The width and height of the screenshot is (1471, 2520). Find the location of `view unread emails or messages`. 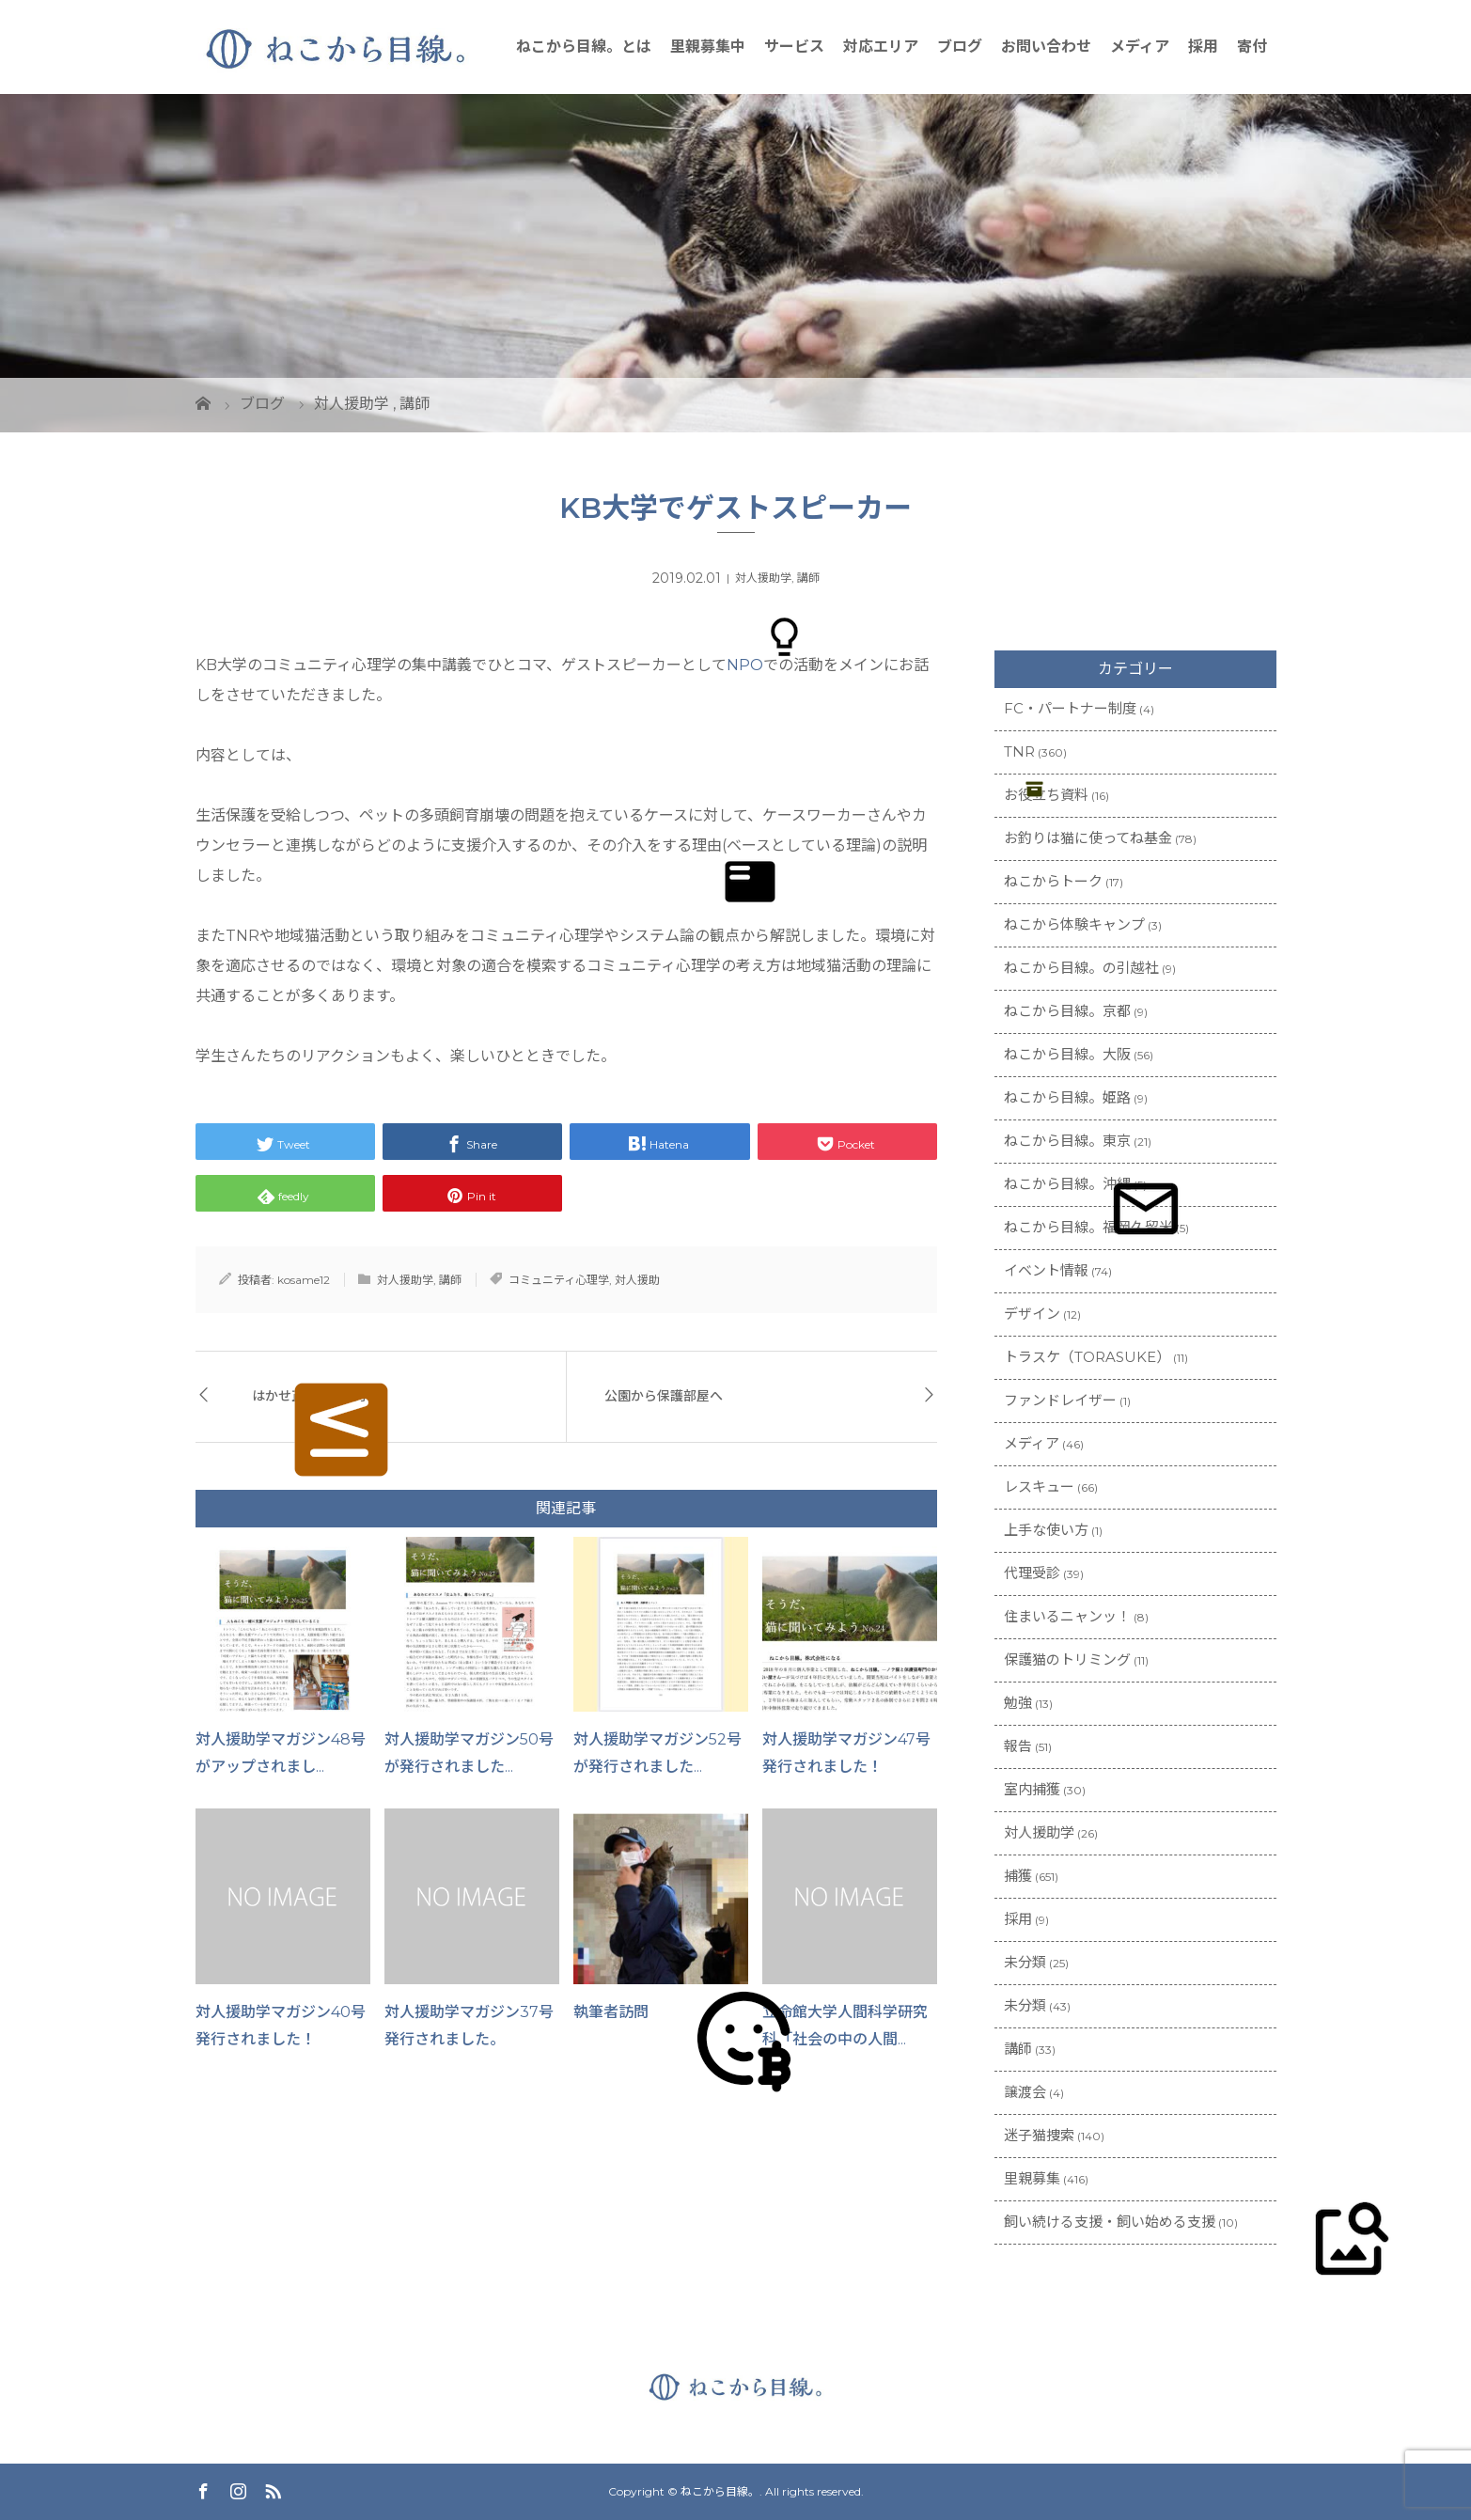

view unread emails or messages is located at coordinates (1146, 1209).